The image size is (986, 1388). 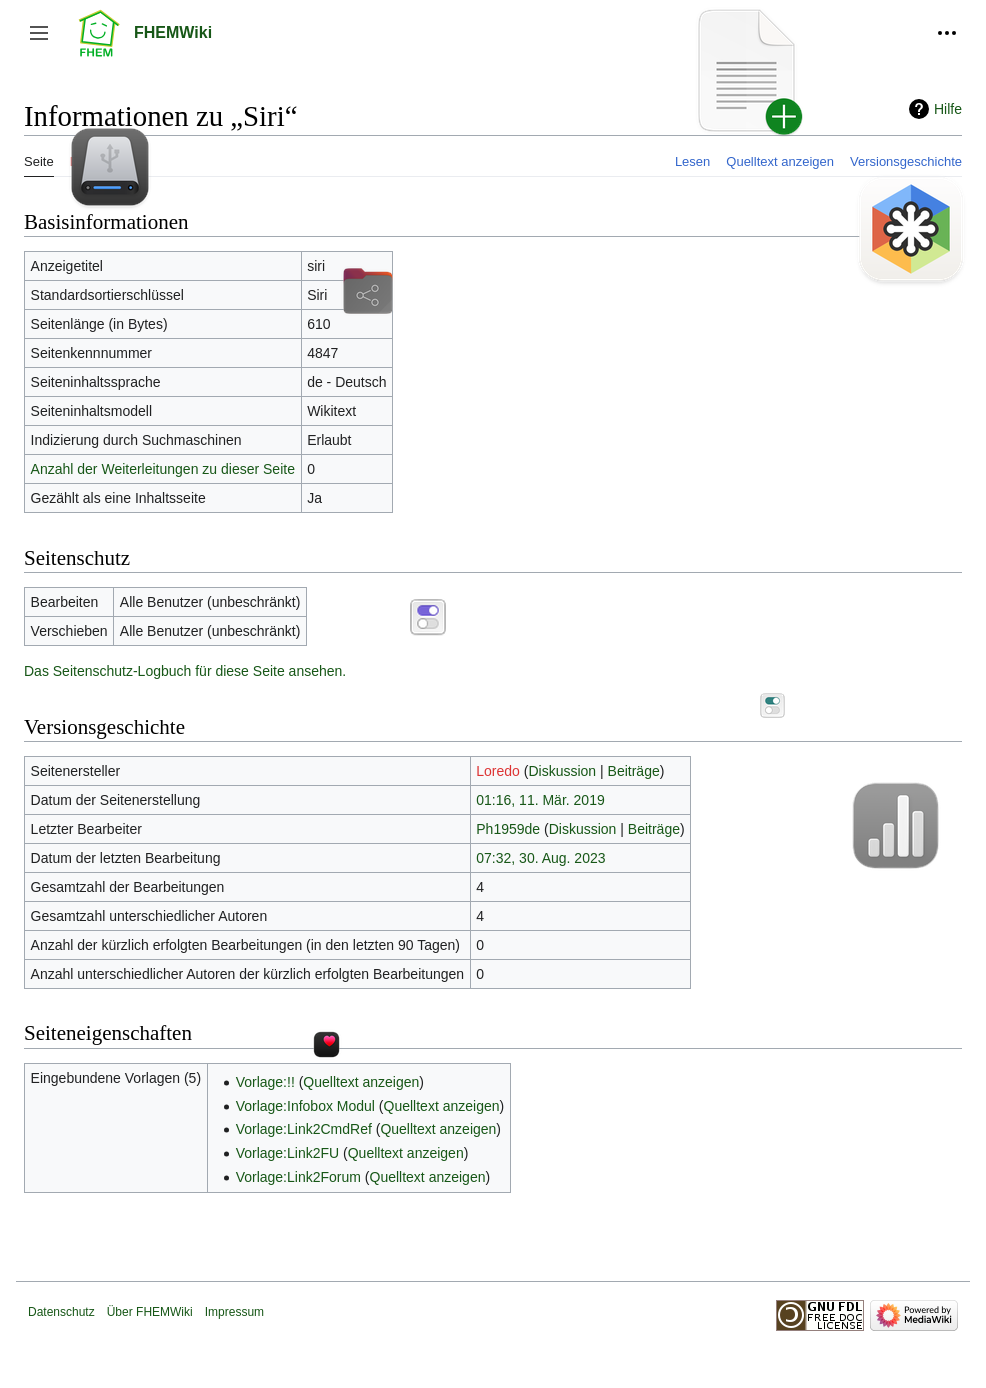 What do you see at coordinates (110, 167) in the screenshot?
I see `launch ventoy bootable usb creation tool` at bounding box center [110, 167].